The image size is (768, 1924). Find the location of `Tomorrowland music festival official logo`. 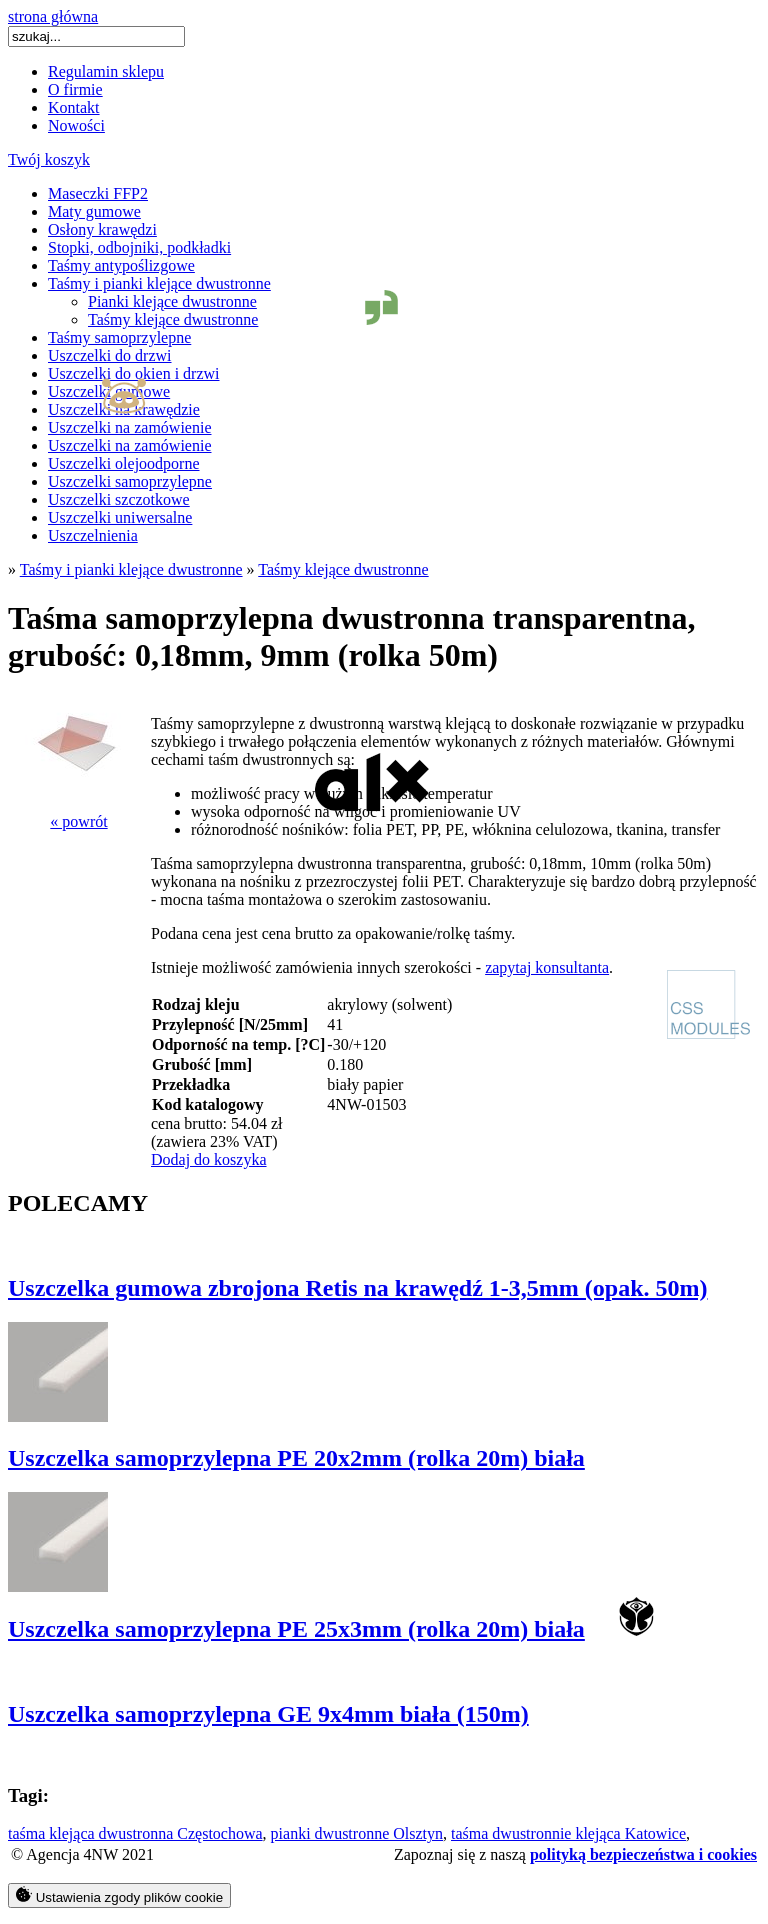

Tomorrowland music festival official logo is located at coordinates (636, 1616).